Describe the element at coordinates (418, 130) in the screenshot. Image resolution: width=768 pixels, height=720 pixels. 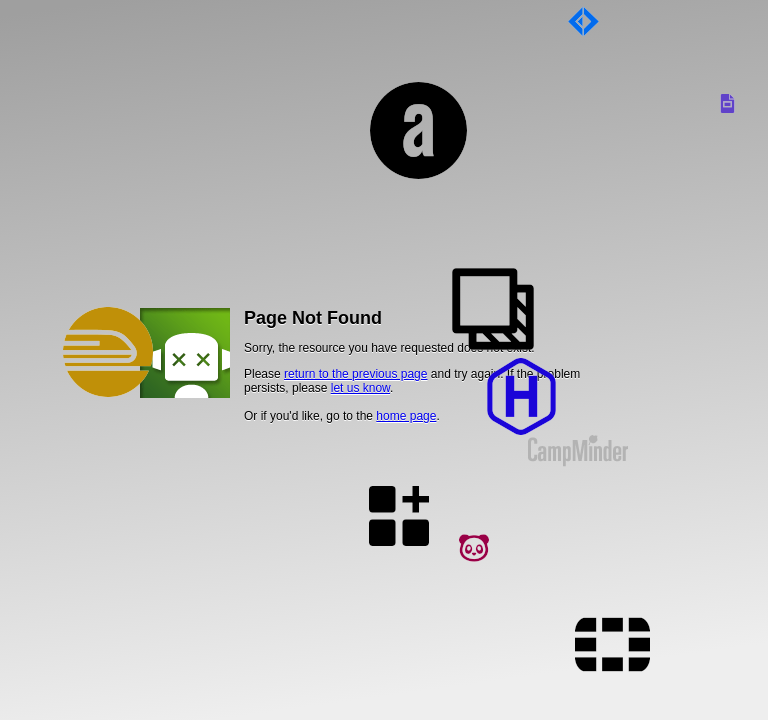
I see `visit alamy stock photo website` at that location.